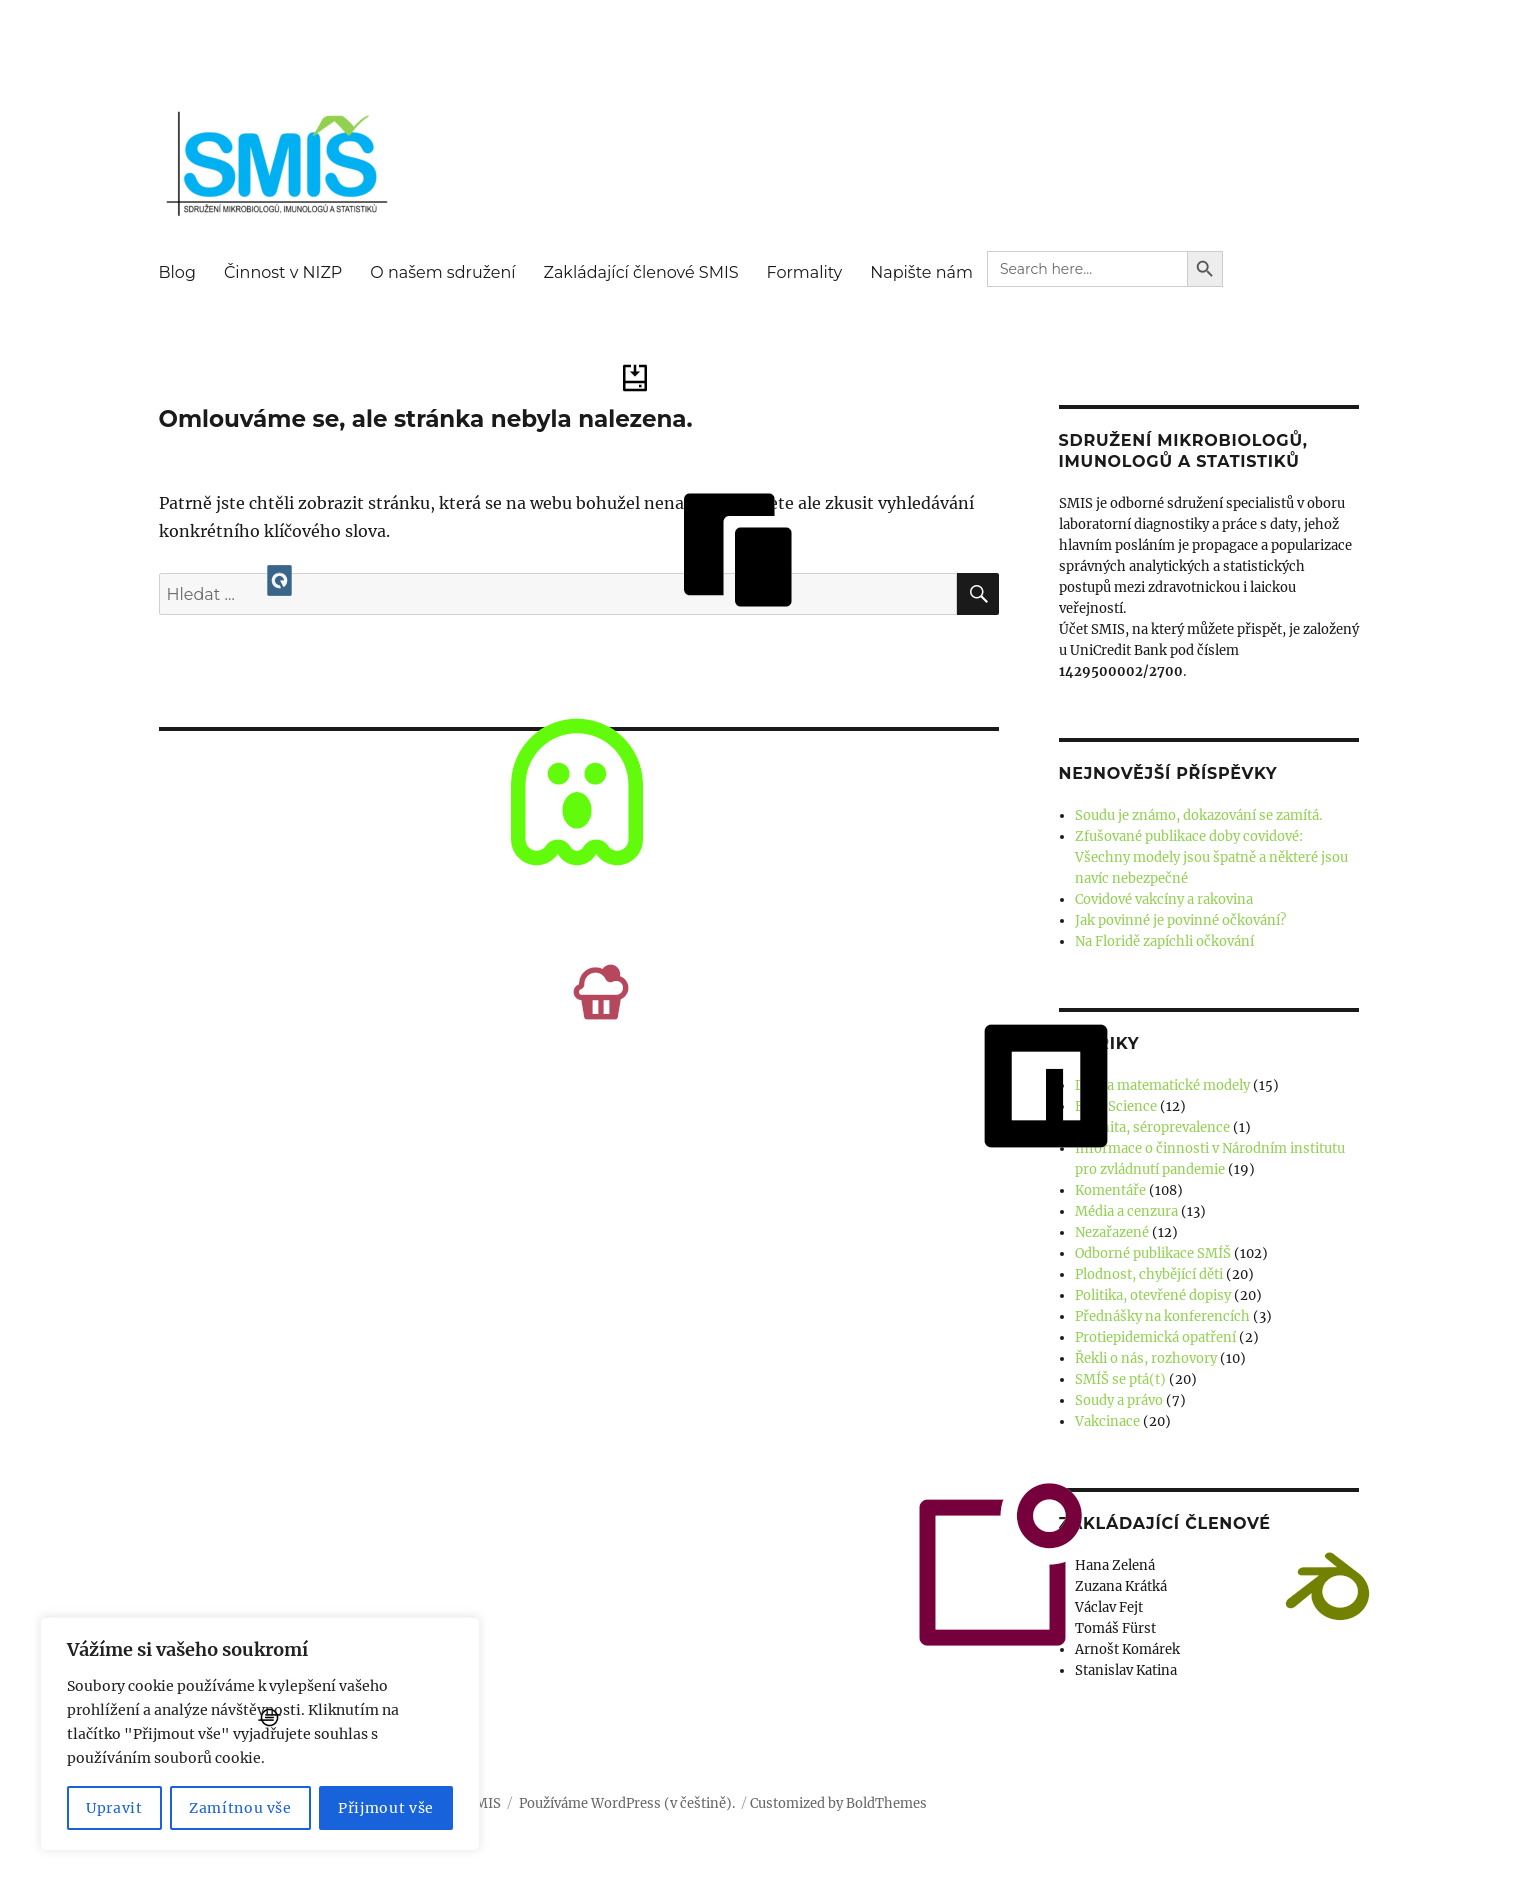 The height and width of the screenshot is (1891, 1517). I want to click on toggle ghost mode or anonymous browsing, so click(577, 792).